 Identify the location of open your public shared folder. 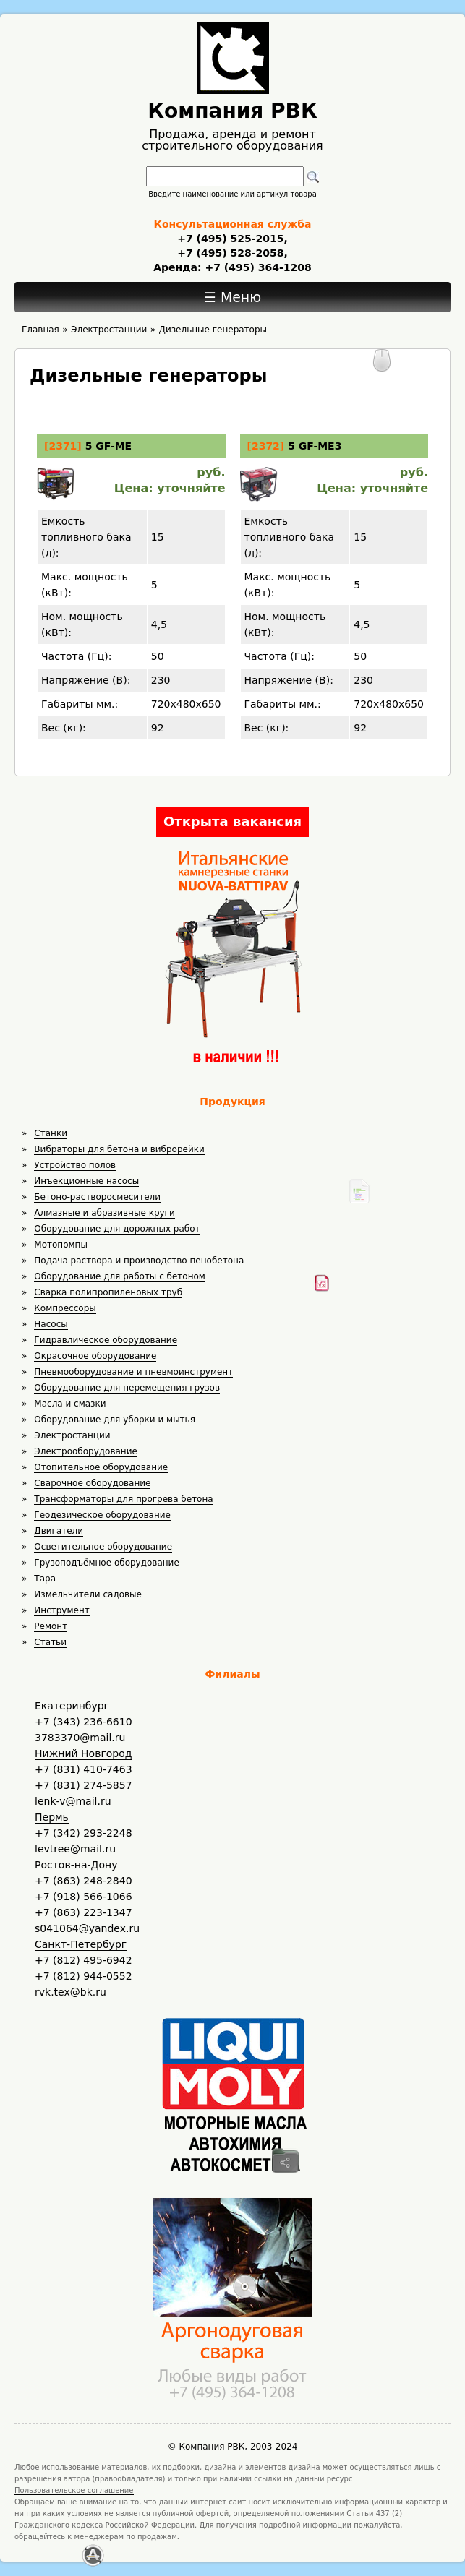
(285, 2160).